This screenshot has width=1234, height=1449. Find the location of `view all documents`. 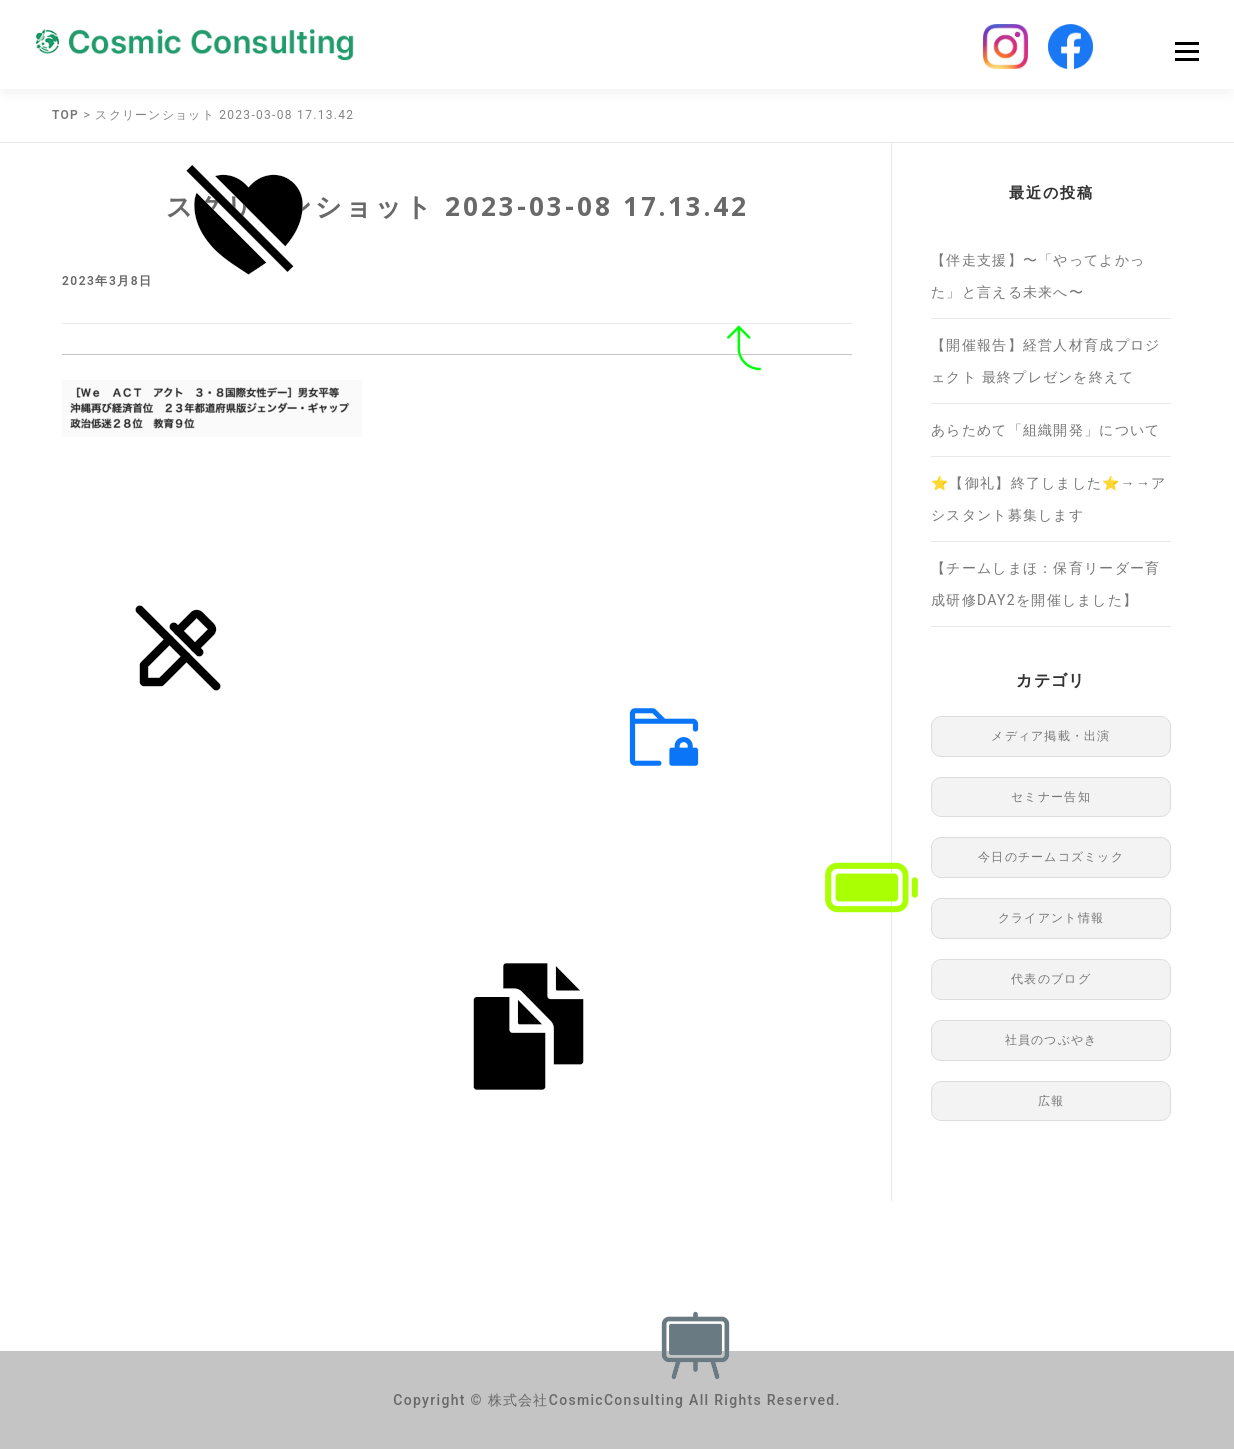

view all documents is located at coordinates (528, 1026).